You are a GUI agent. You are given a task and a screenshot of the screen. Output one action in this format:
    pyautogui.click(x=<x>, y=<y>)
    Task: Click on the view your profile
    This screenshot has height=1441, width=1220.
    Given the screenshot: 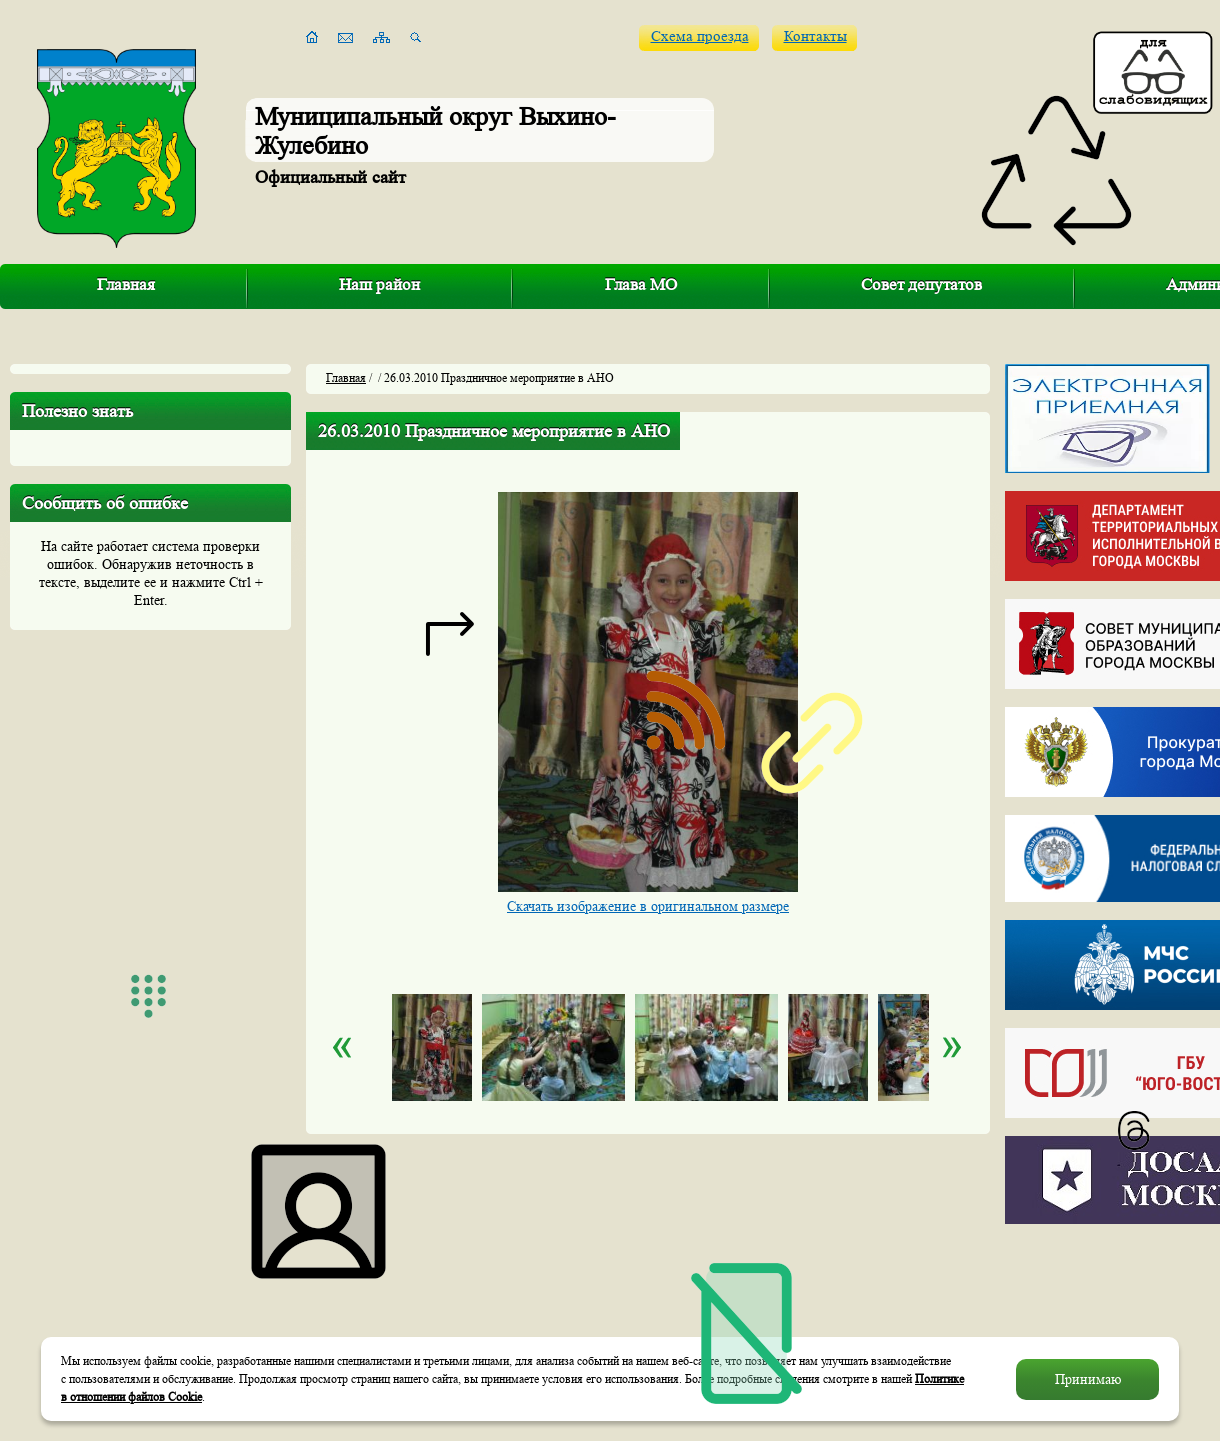 What is the action you would take?
    pyautogui.click(x=318, y=1211)
    